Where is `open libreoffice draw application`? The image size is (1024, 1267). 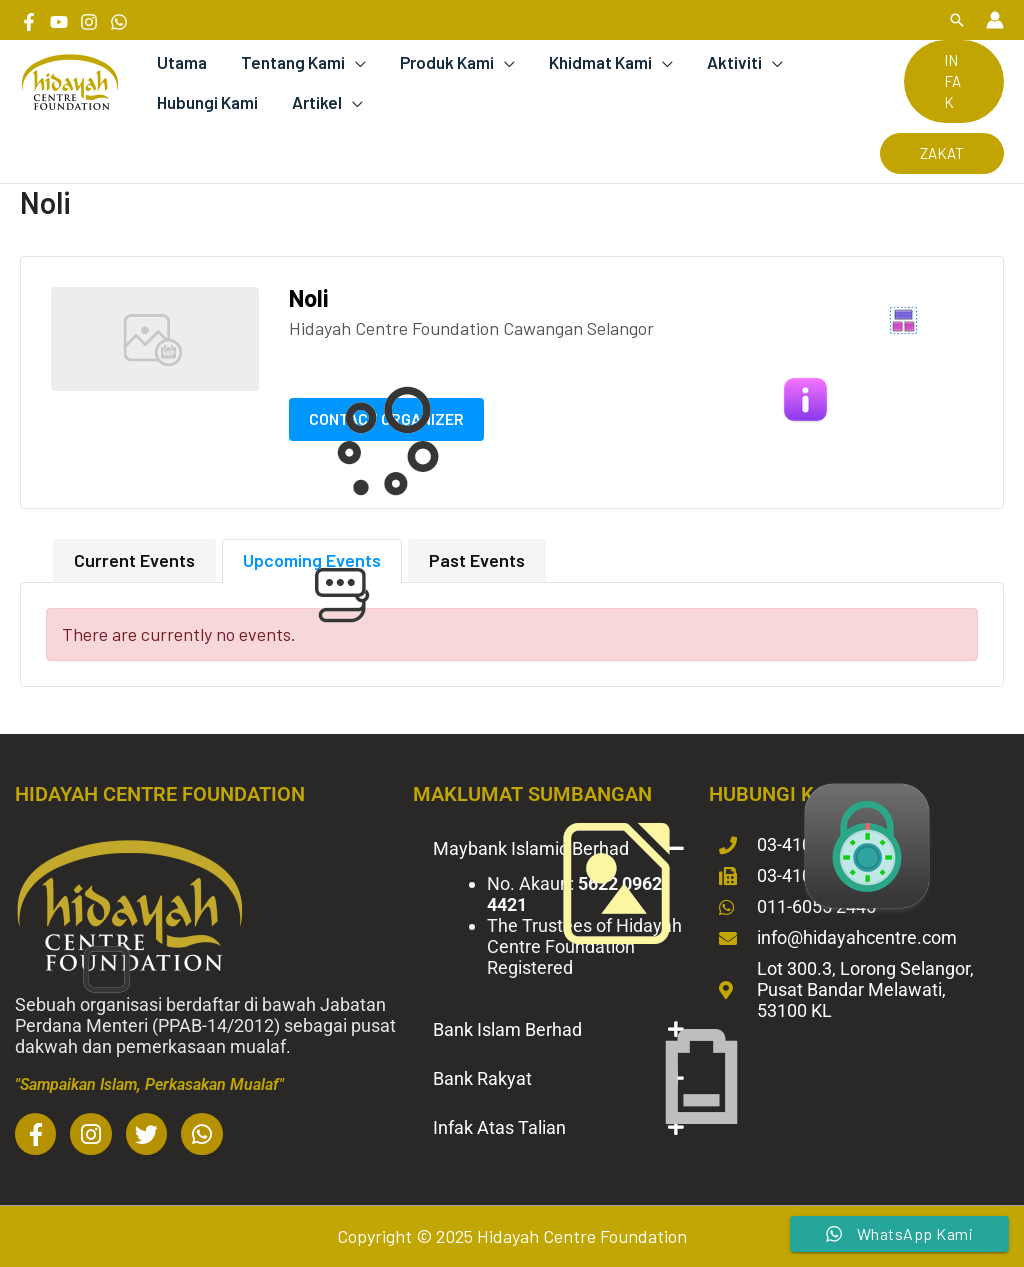 open libreoffice draw application is located at coordinates (616, 883).